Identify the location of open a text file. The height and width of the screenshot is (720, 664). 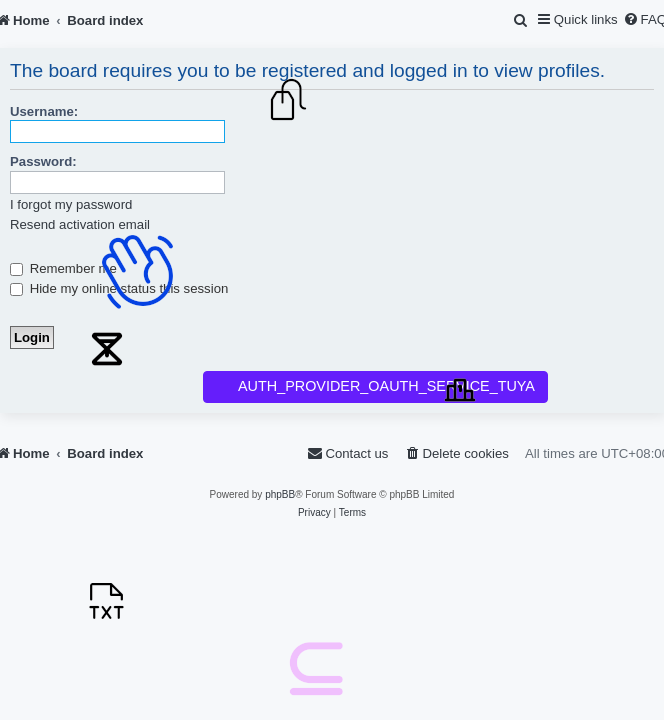
(106, 602).